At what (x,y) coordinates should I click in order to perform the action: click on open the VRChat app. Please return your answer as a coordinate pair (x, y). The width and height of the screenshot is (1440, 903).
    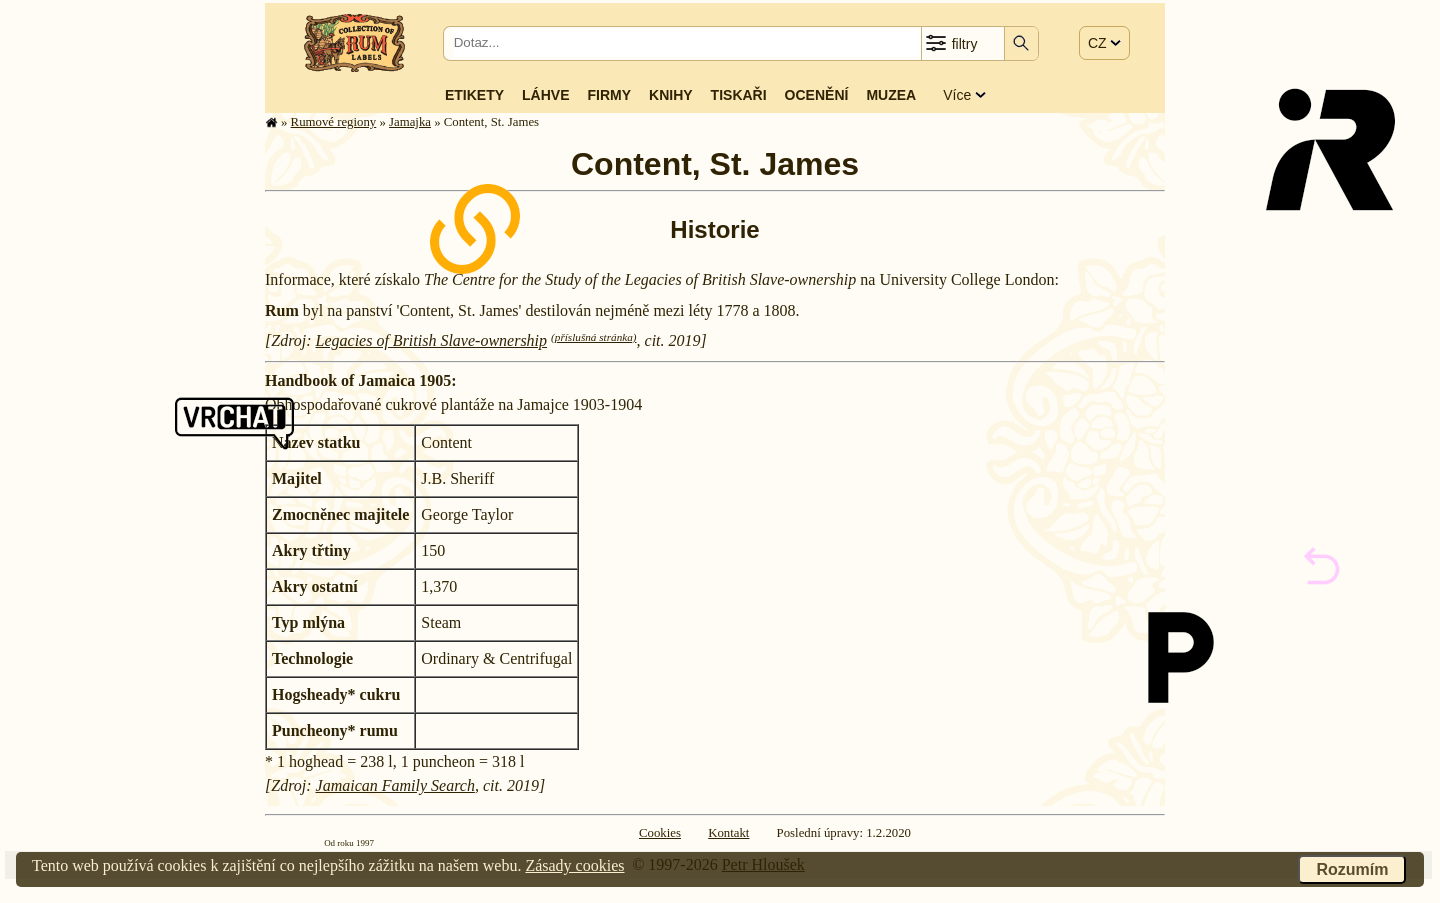
    Looking at the image, I should click on (234, 423).